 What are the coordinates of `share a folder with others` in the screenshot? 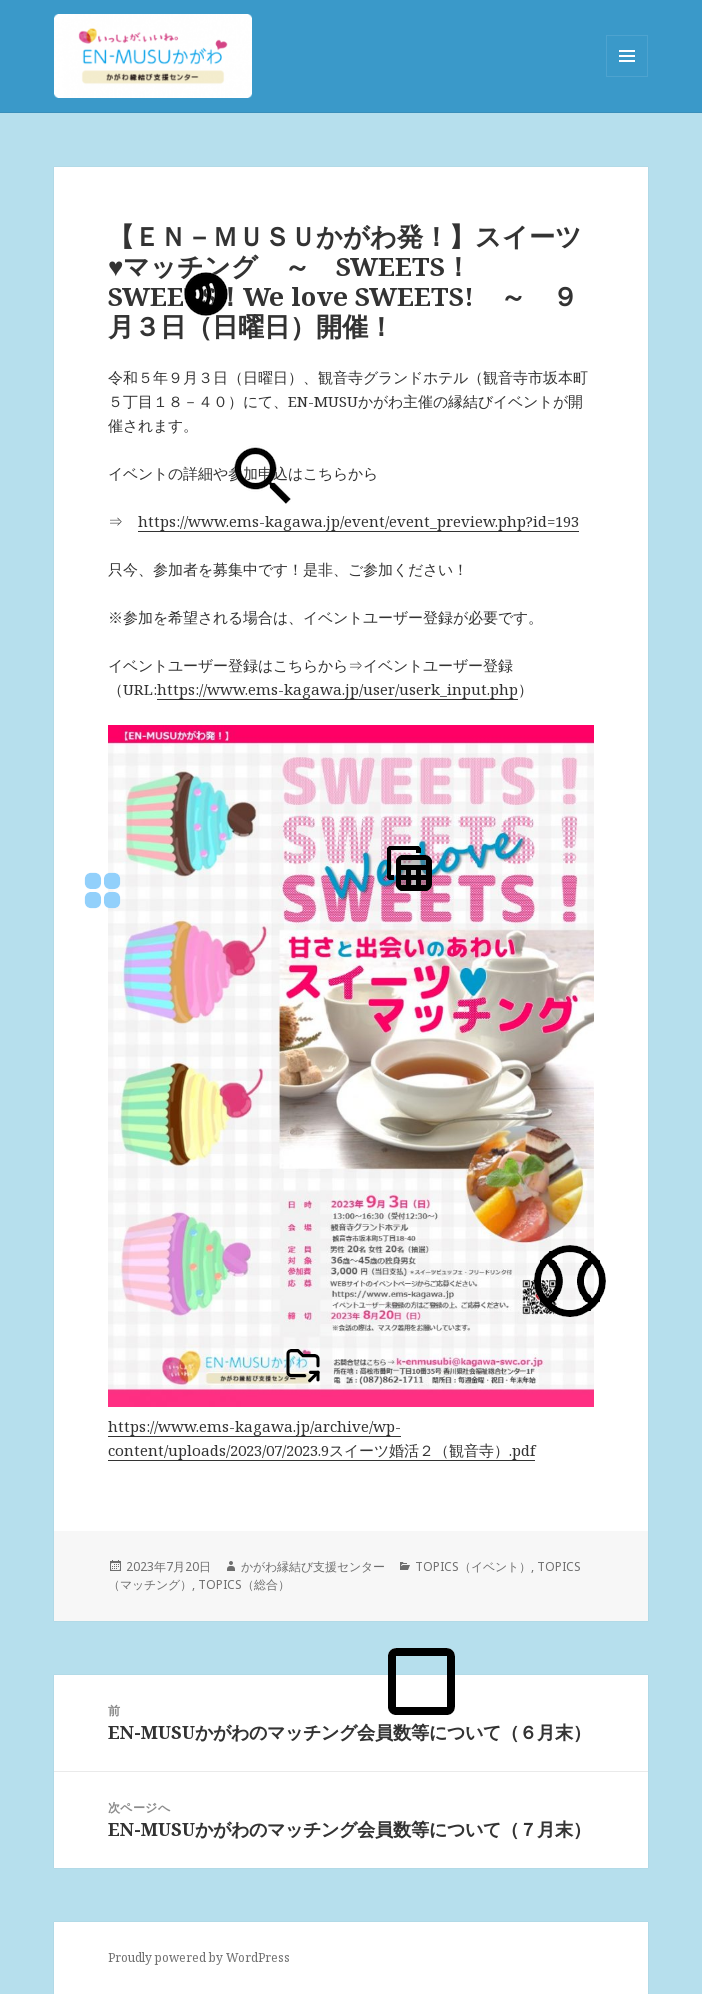 It's located at (303, 1364).